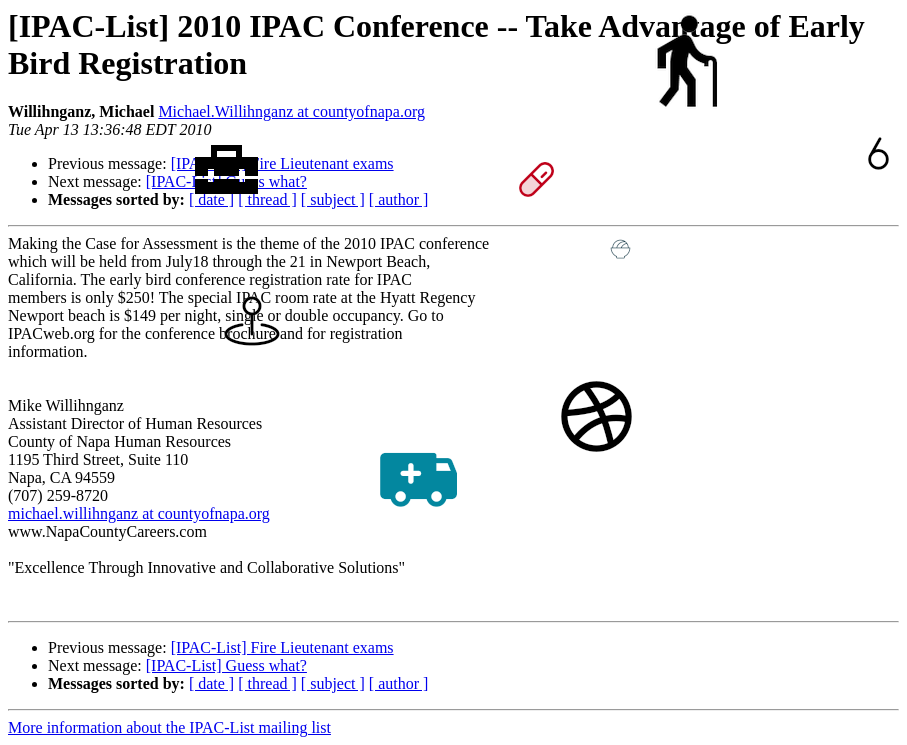 The image size is (907, 745). What do you see at coordinates (620, 249) in the screenshot?
I see `view food or meal options` at bounding box center [620, 249].